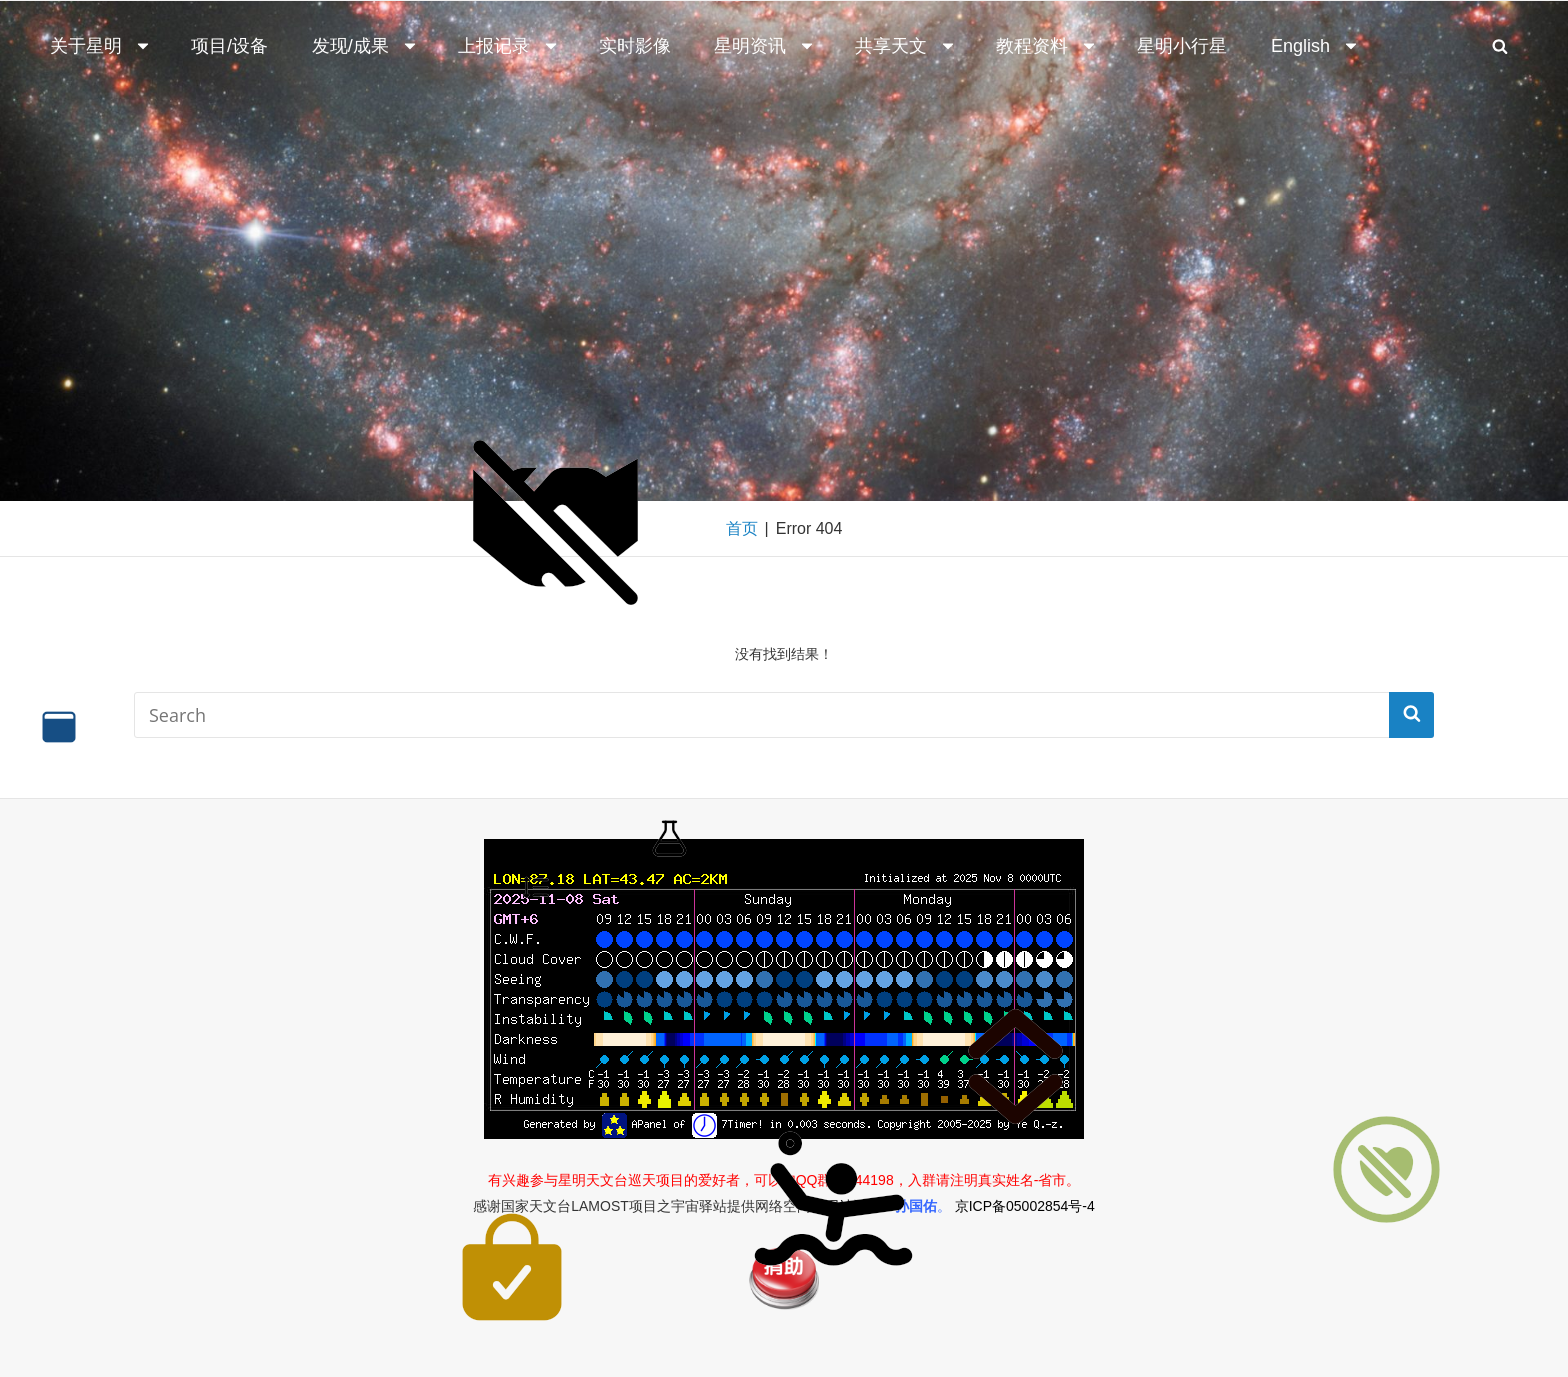 The height and width of the screenshot is (1377, 1568). I want to click on adjust line spacing in text, so click(535, 887).